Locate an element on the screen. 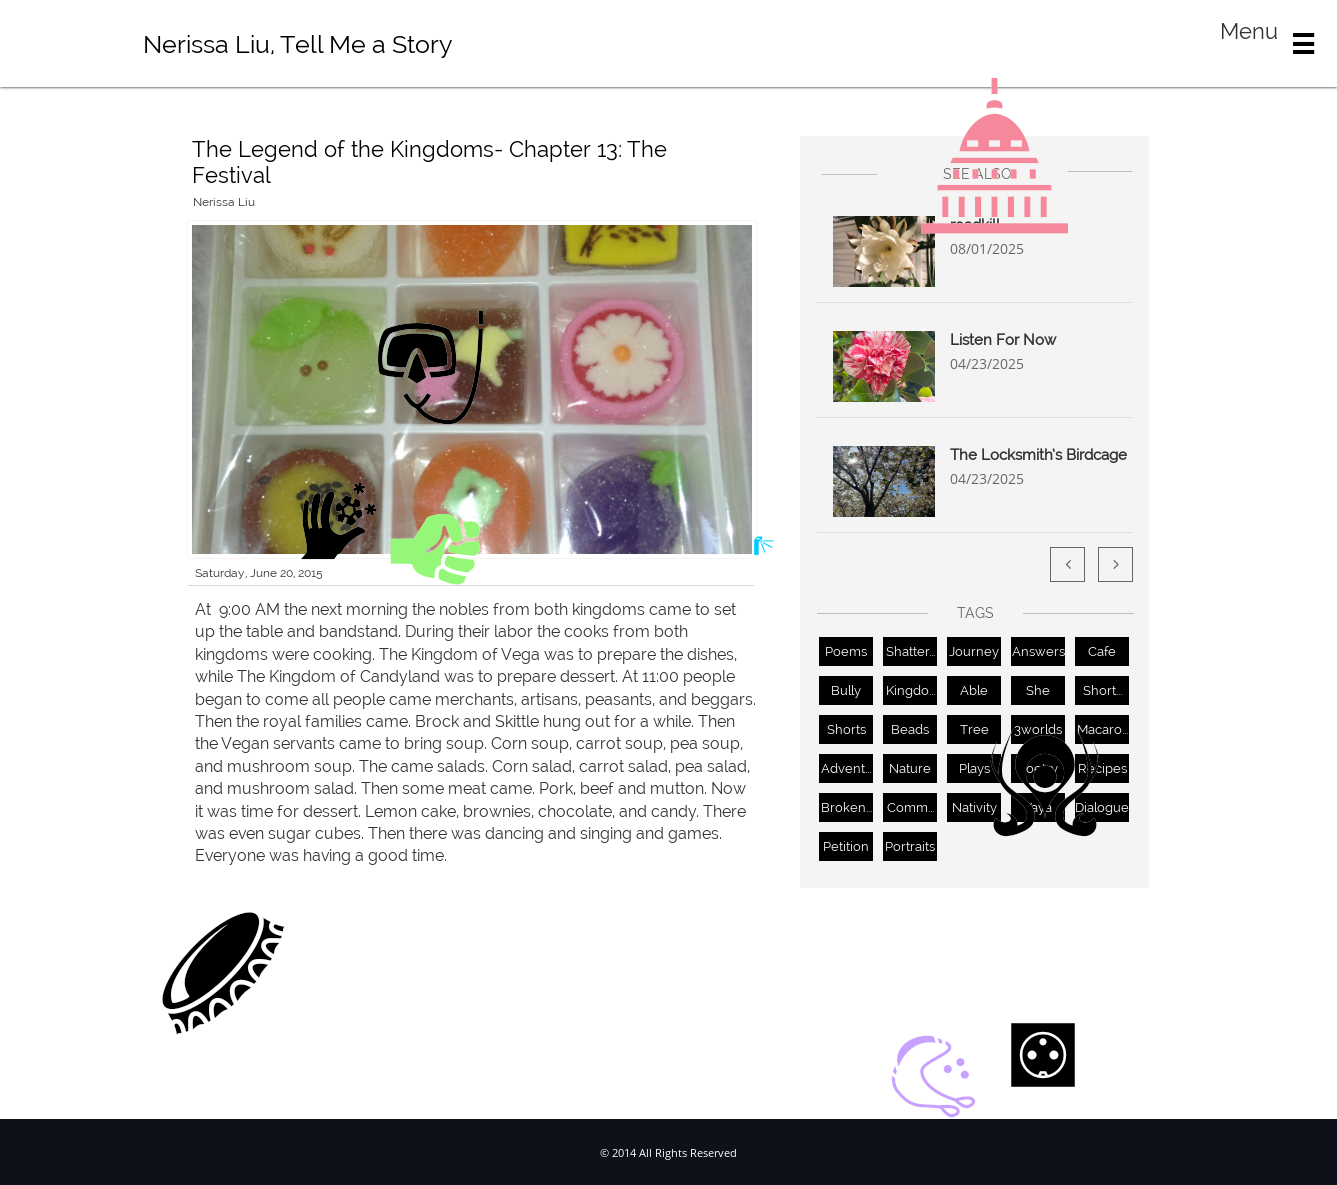  indicates electrical outlet or power source location is located at coordinates (1043, 1055).